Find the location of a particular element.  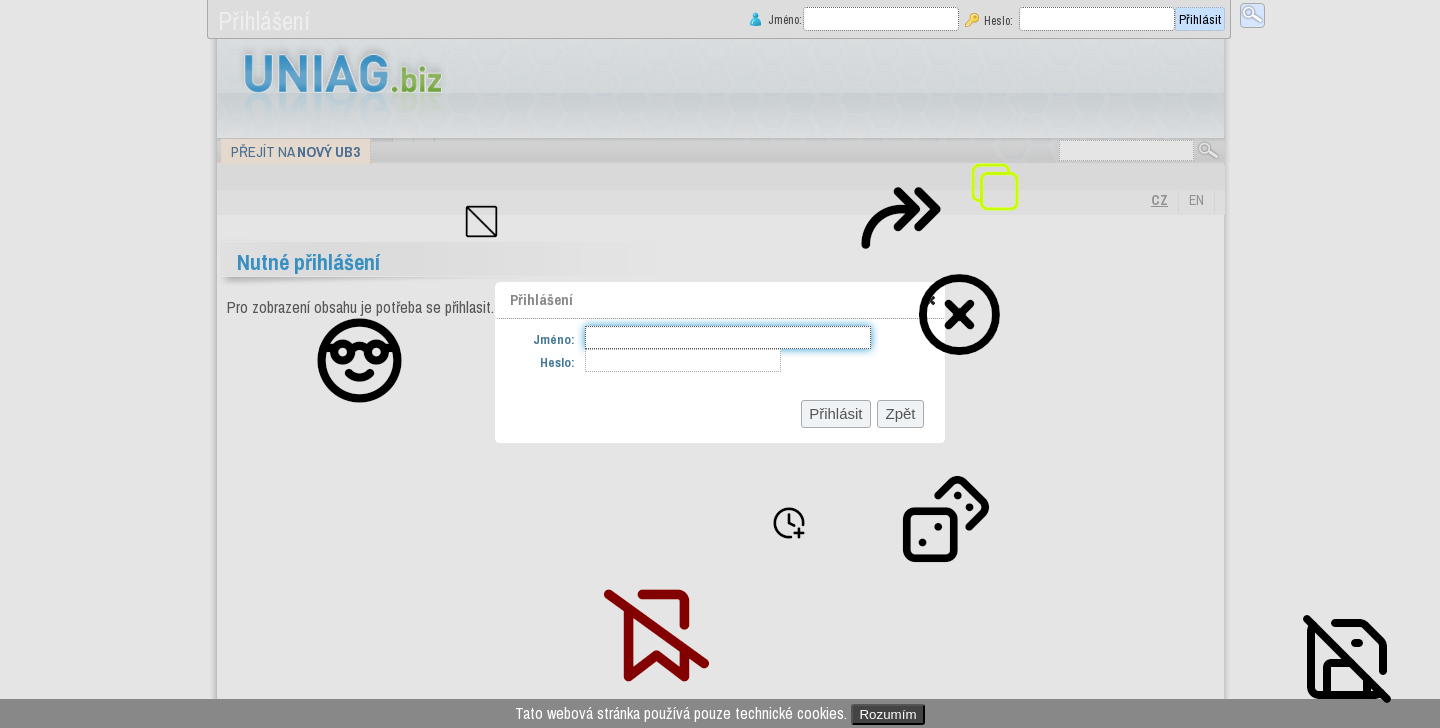

dismiss or close a dialog is located at coordinates (959, 314).